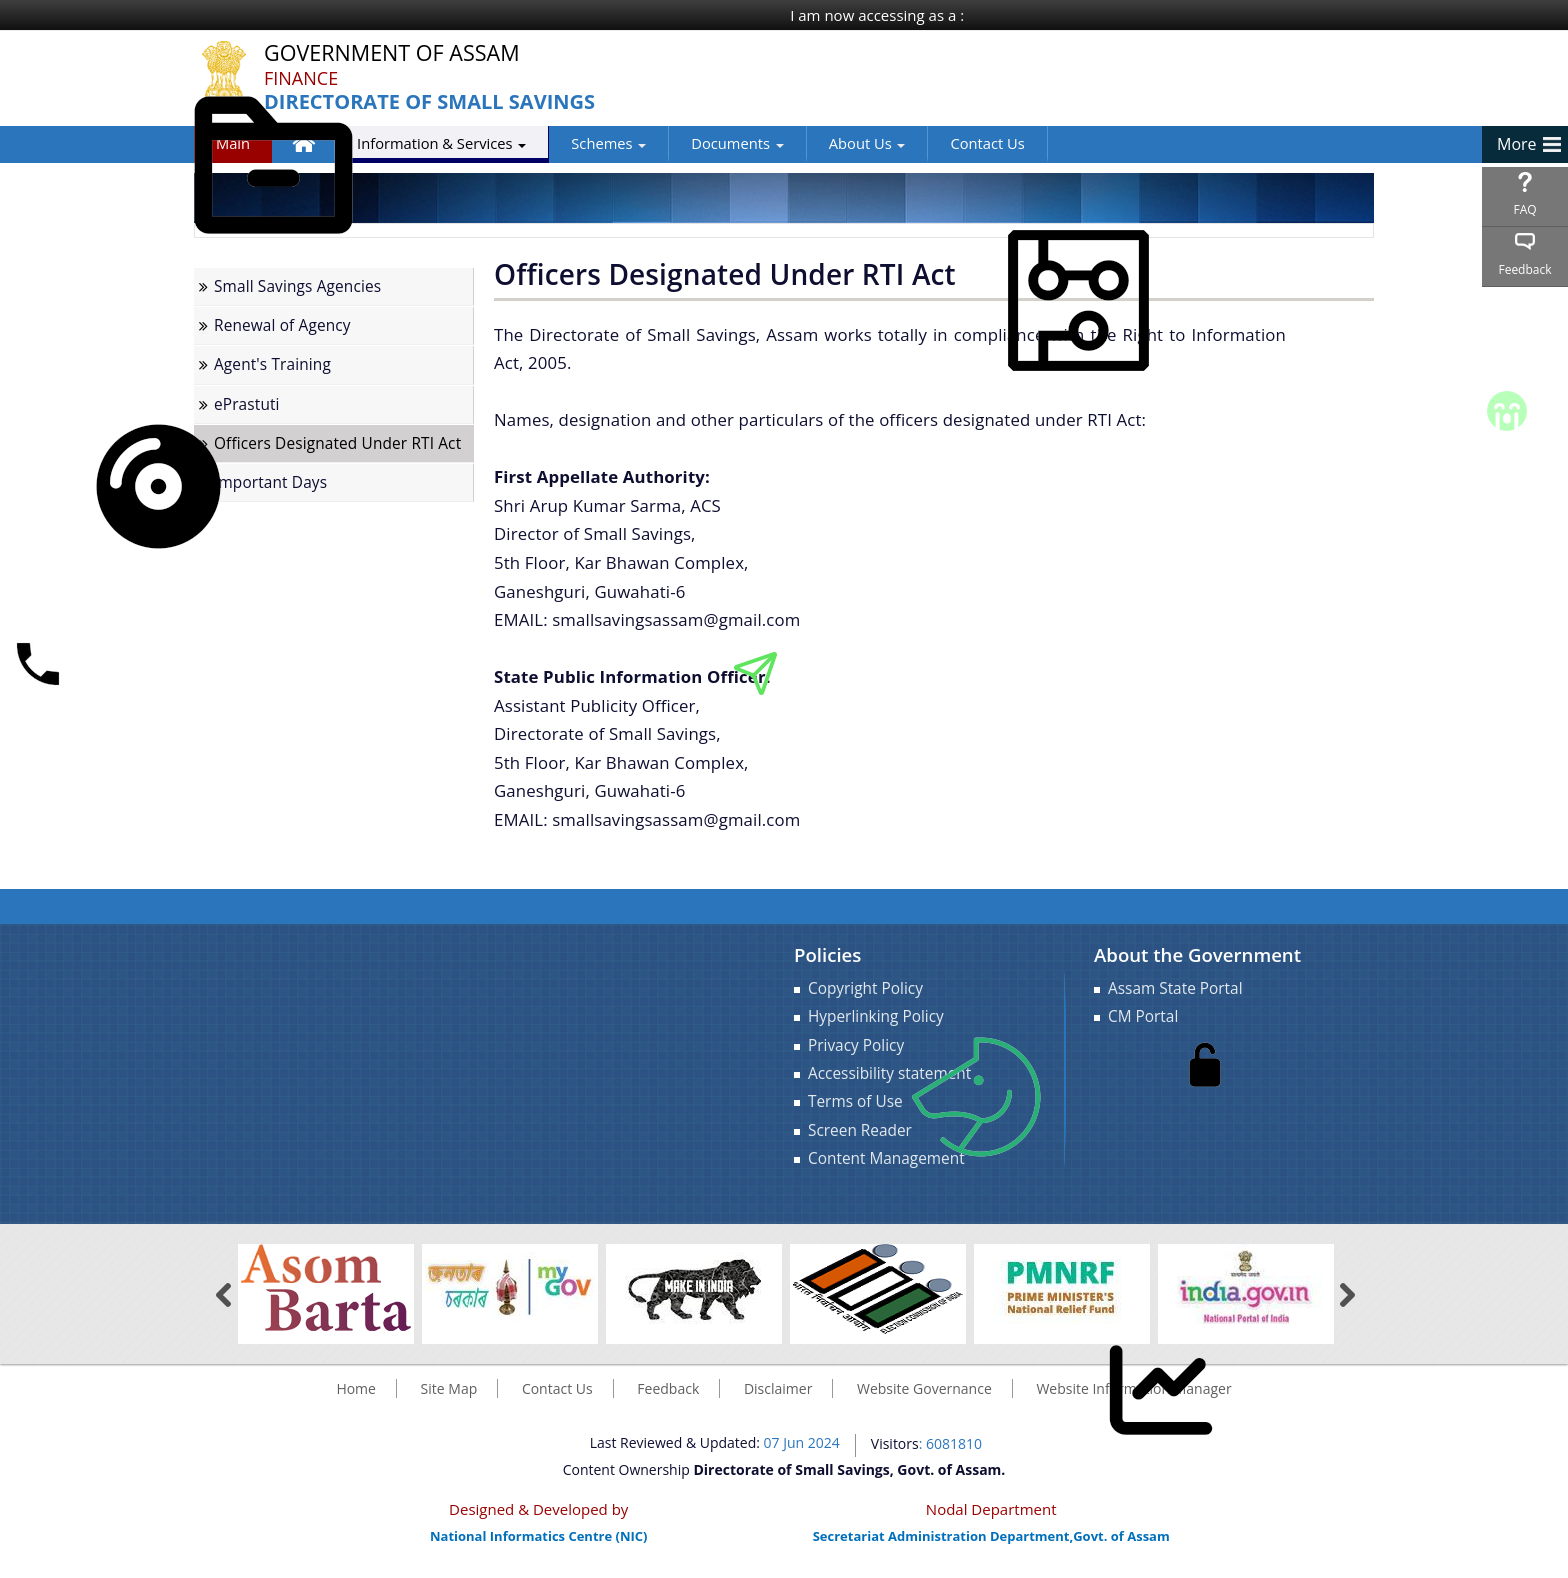  I want to click on remove a folder from your files, so click(273, 166).